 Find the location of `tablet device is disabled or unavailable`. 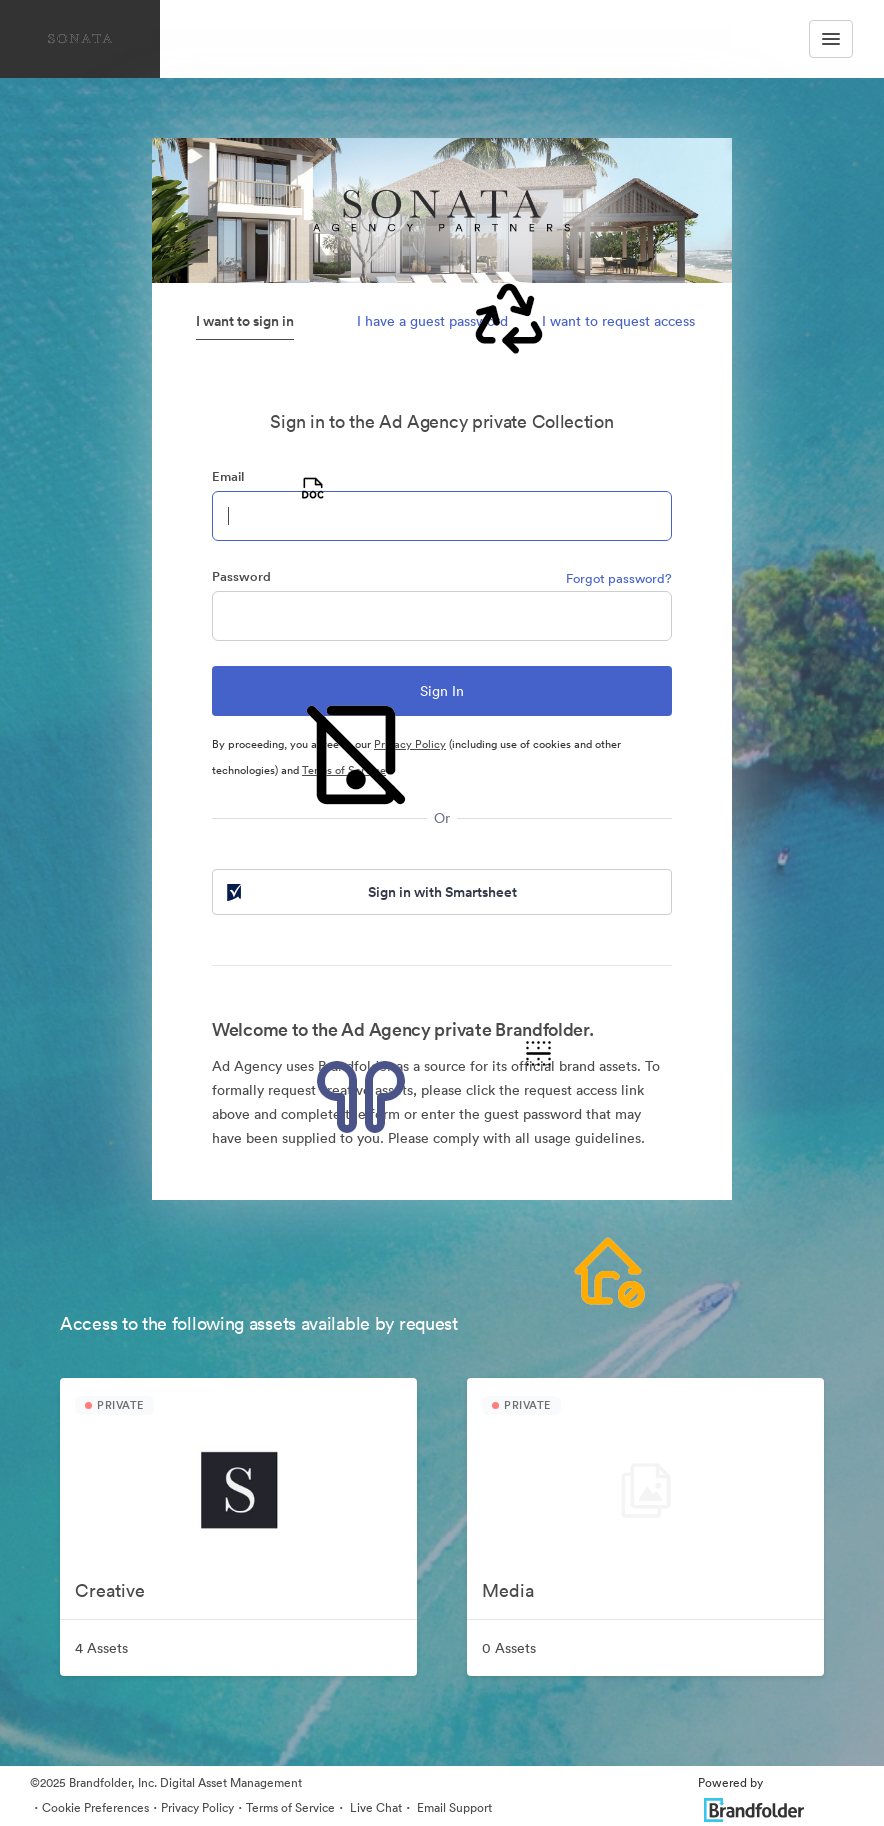

tablet device is disabled or unavailable is located at coordinates (356, 755).